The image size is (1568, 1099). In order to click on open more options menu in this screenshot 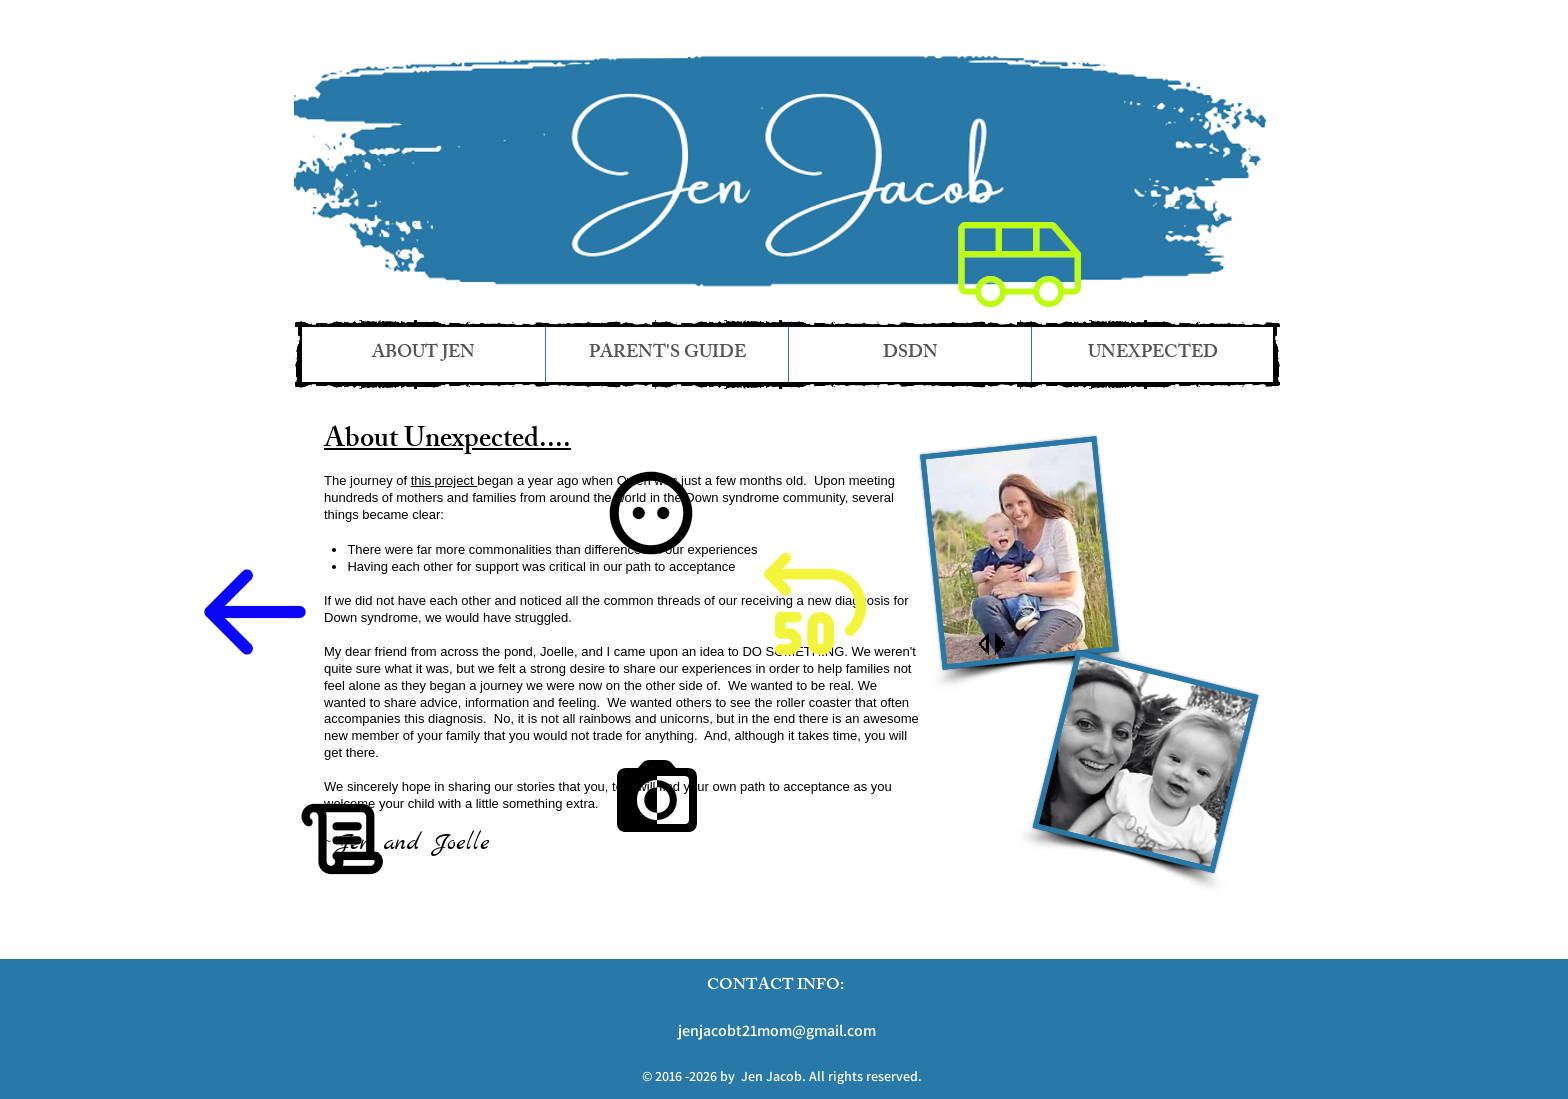, I will do `click(651, 513)`.